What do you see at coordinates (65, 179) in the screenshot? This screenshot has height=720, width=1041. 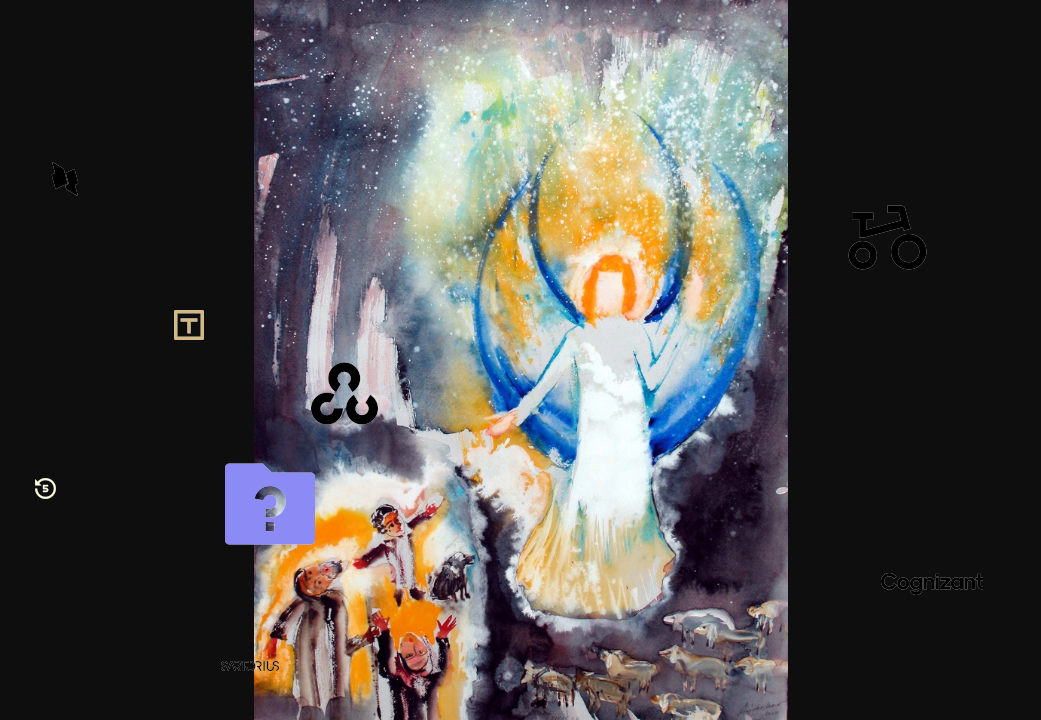 I see `visit dblp computer science bibliography` at bounding box center [65, 179].